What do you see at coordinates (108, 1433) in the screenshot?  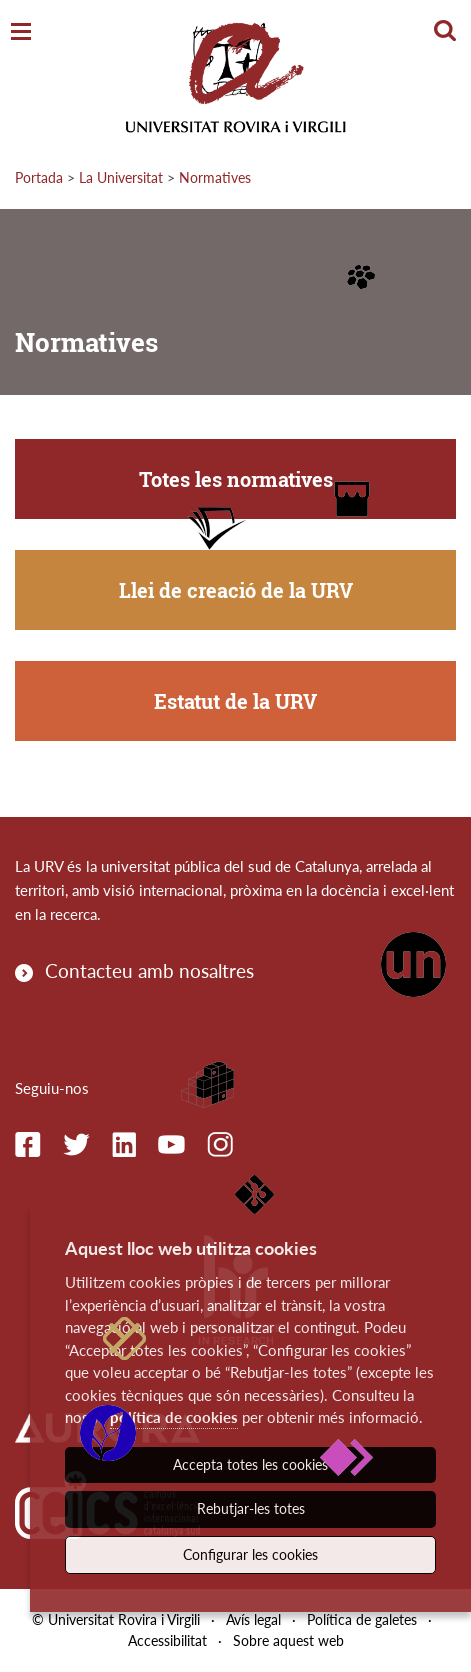 I see `rye package manager logo` at bounding box center [108, 1433].